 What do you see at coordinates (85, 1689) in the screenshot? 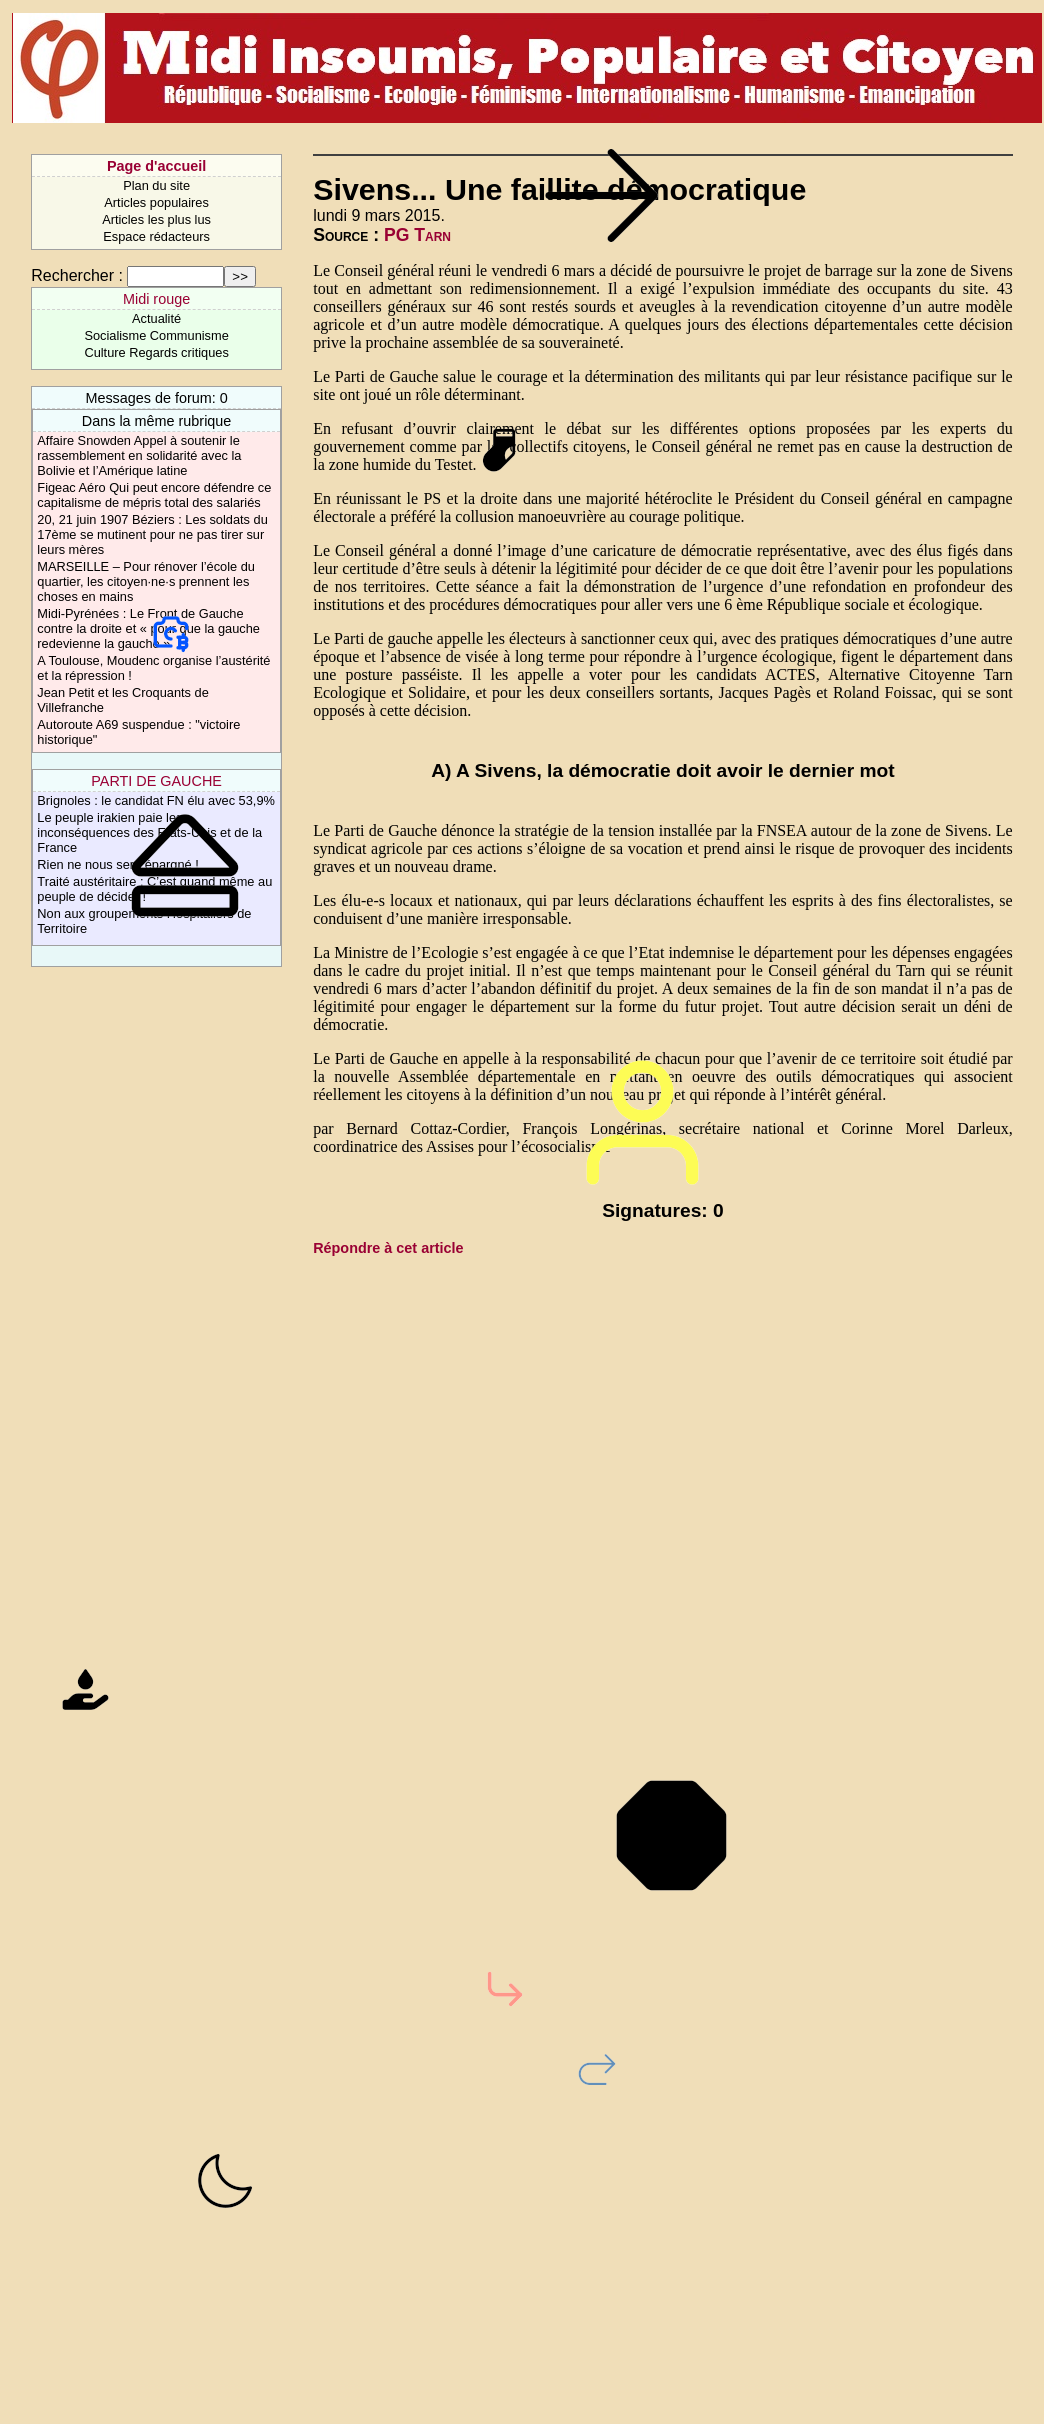
I see `access water conservation or donation features` at bounding box center [85, 1689].